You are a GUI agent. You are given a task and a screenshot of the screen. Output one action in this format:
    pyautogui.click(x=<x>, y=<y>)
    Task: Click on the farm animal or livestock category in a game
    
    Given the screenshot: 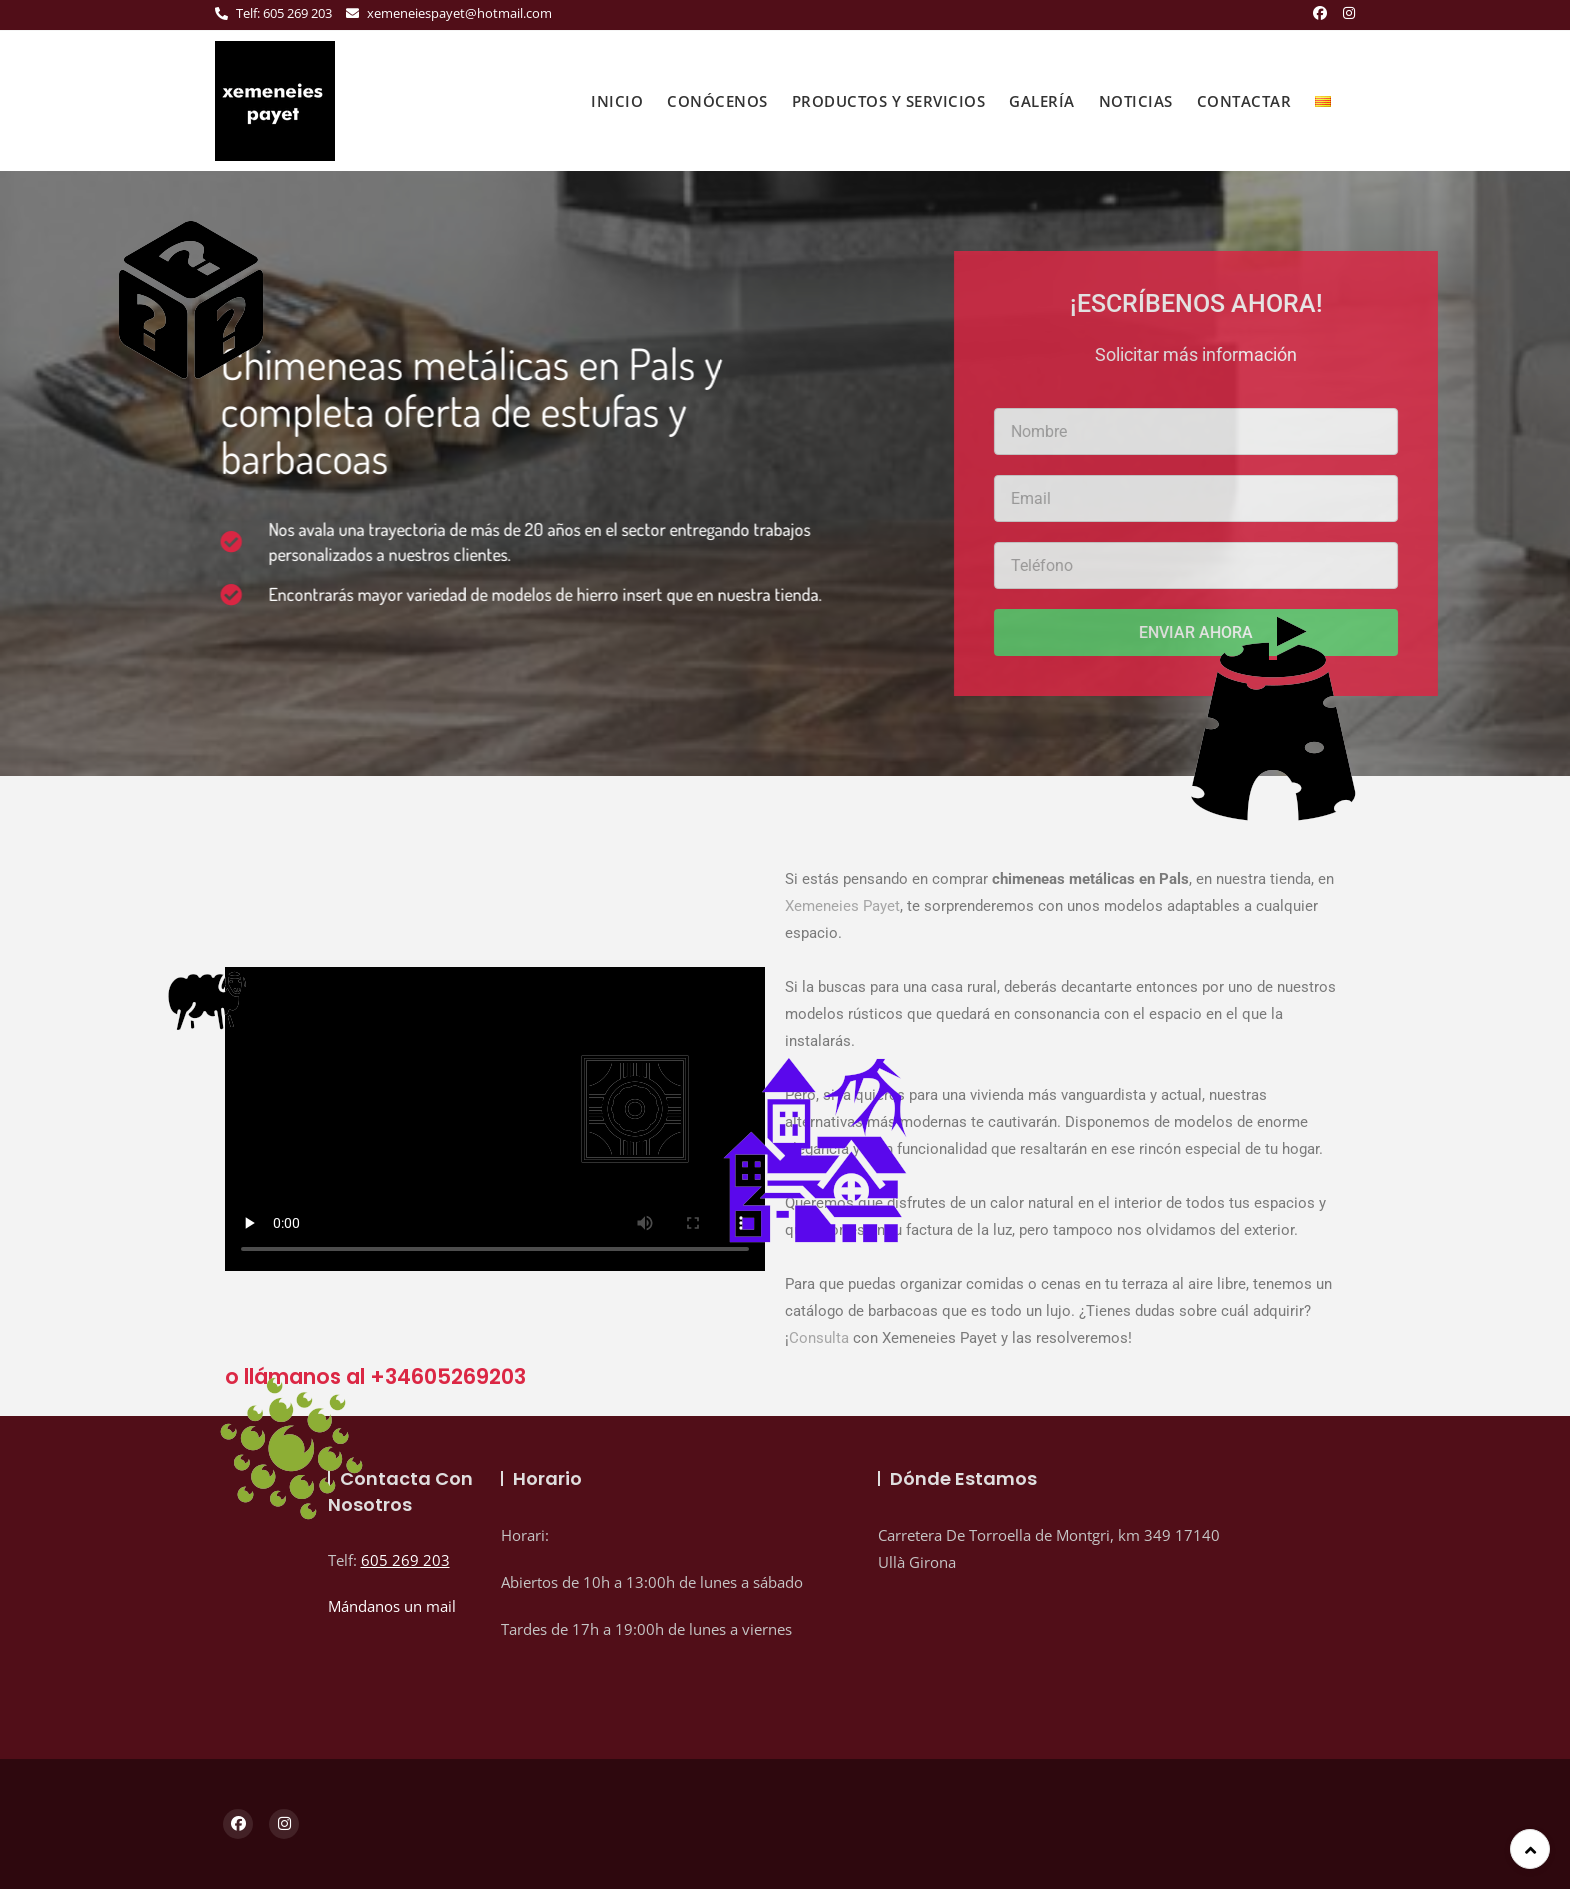 What is the action you would take?
    pyautogui.click(x=206, y=998)
    